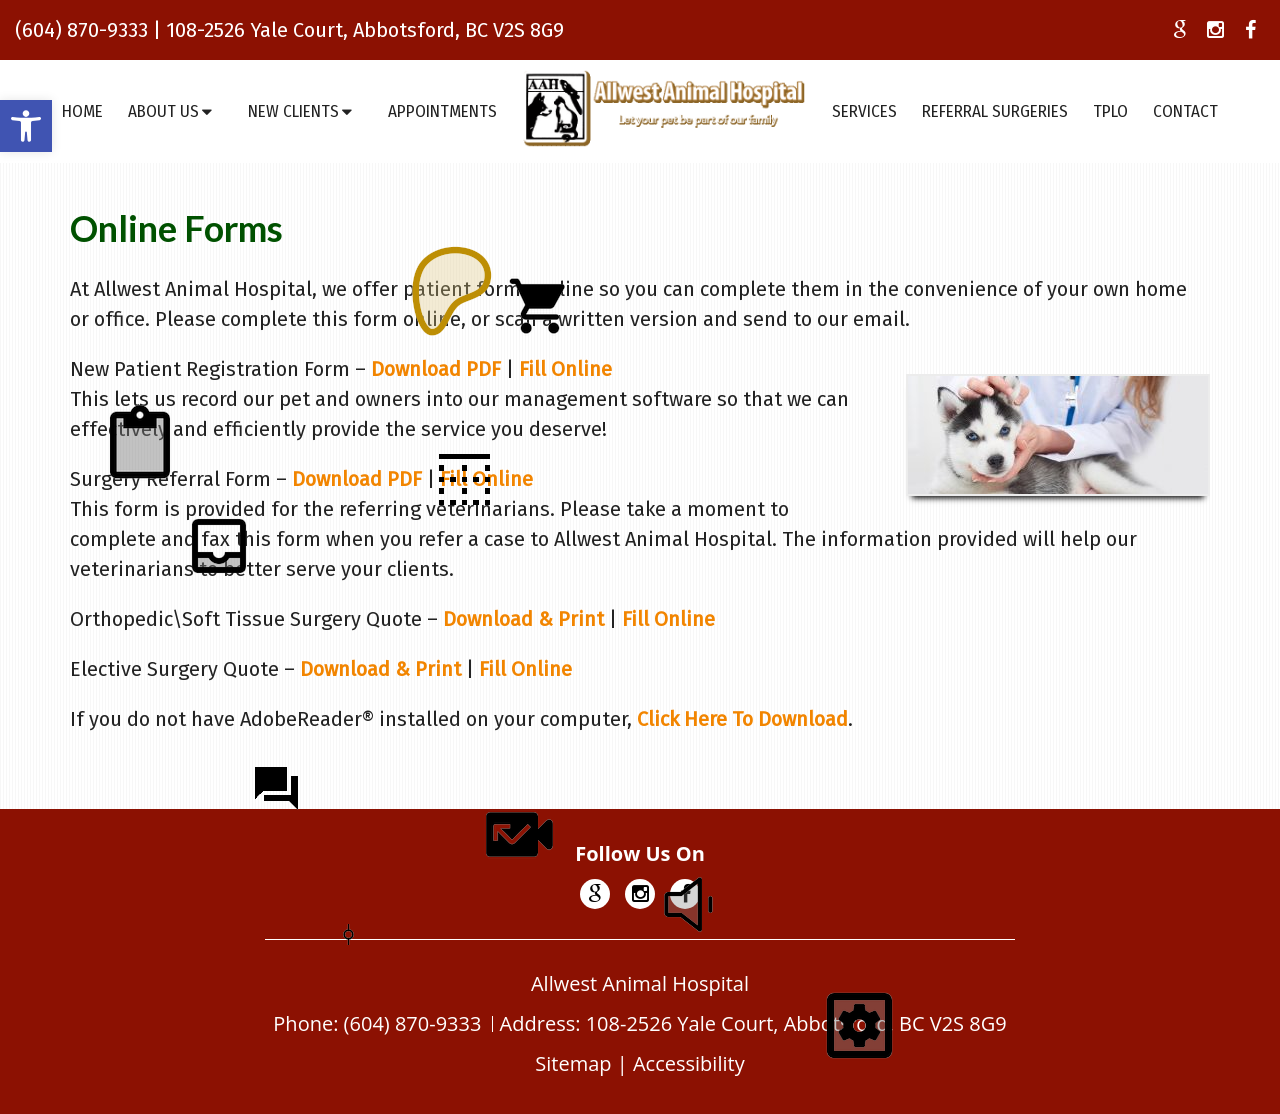 This screenshot has height=1114, width=1280. Describe the element at coordinates (448, 289) in the screenshot. I see `link to patreon profile or support page` at that location.